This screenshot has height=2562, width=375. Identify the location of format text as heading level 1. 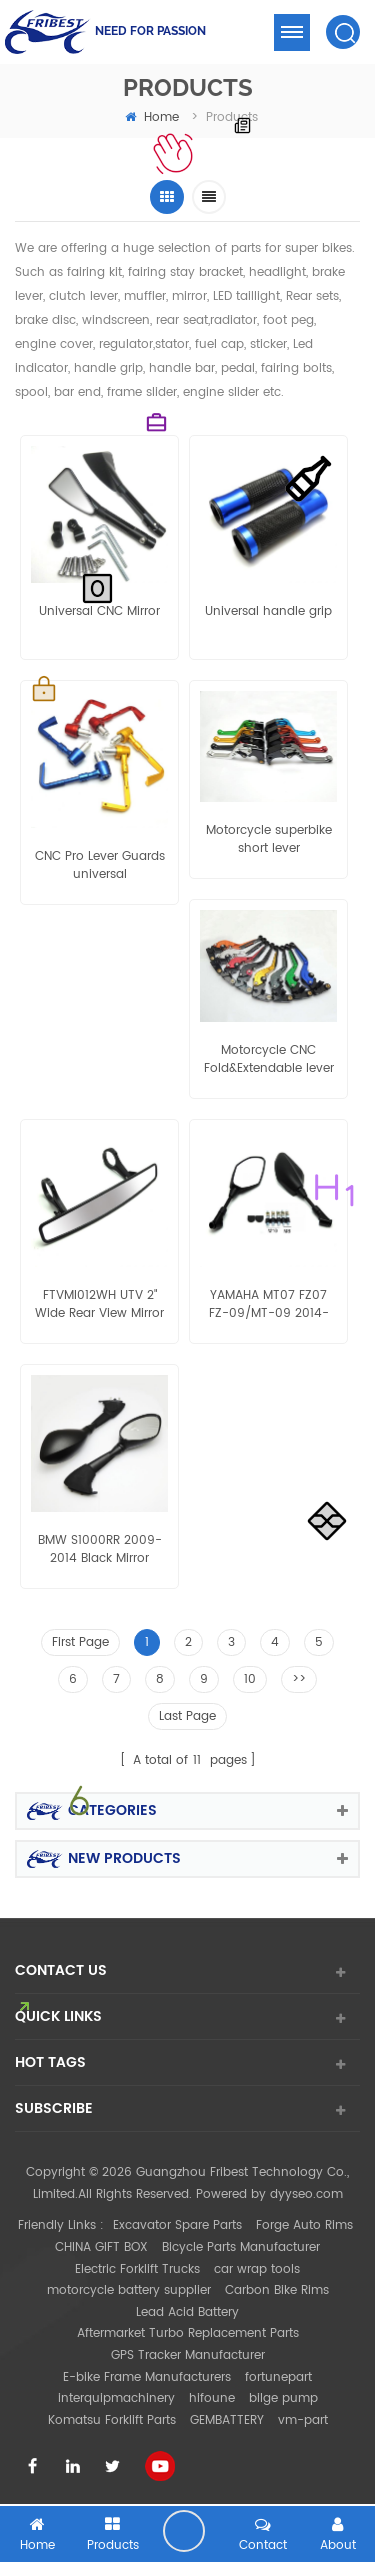
(333, 1189).